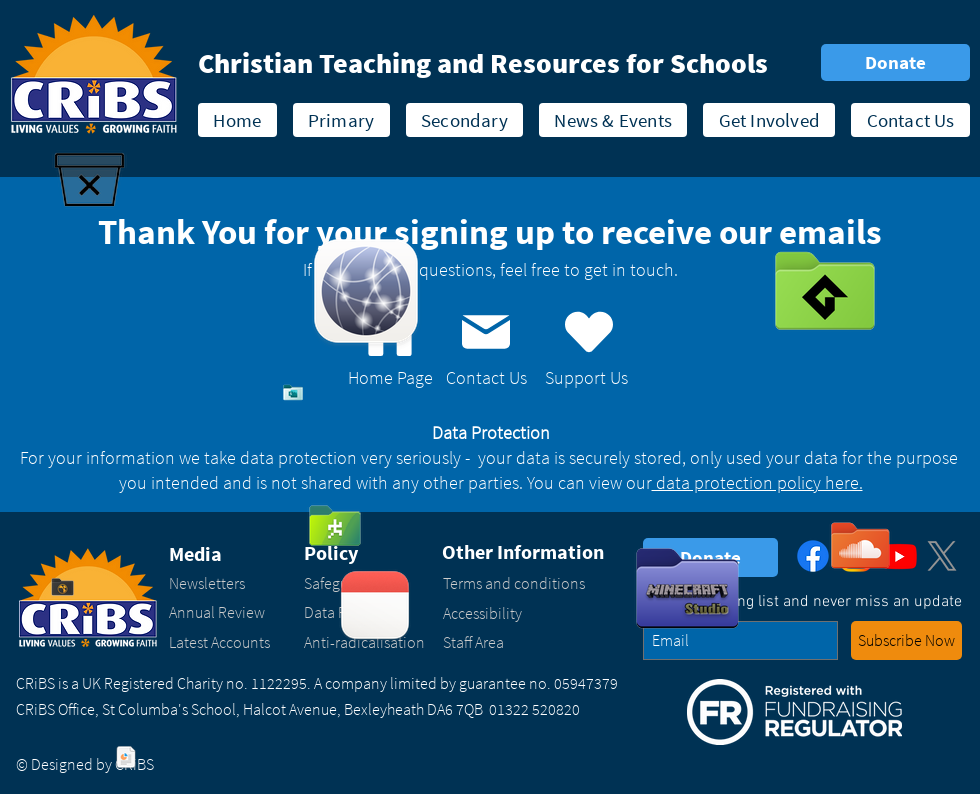  I want to click on empty calendar placeholder icon, so click(375, 605).